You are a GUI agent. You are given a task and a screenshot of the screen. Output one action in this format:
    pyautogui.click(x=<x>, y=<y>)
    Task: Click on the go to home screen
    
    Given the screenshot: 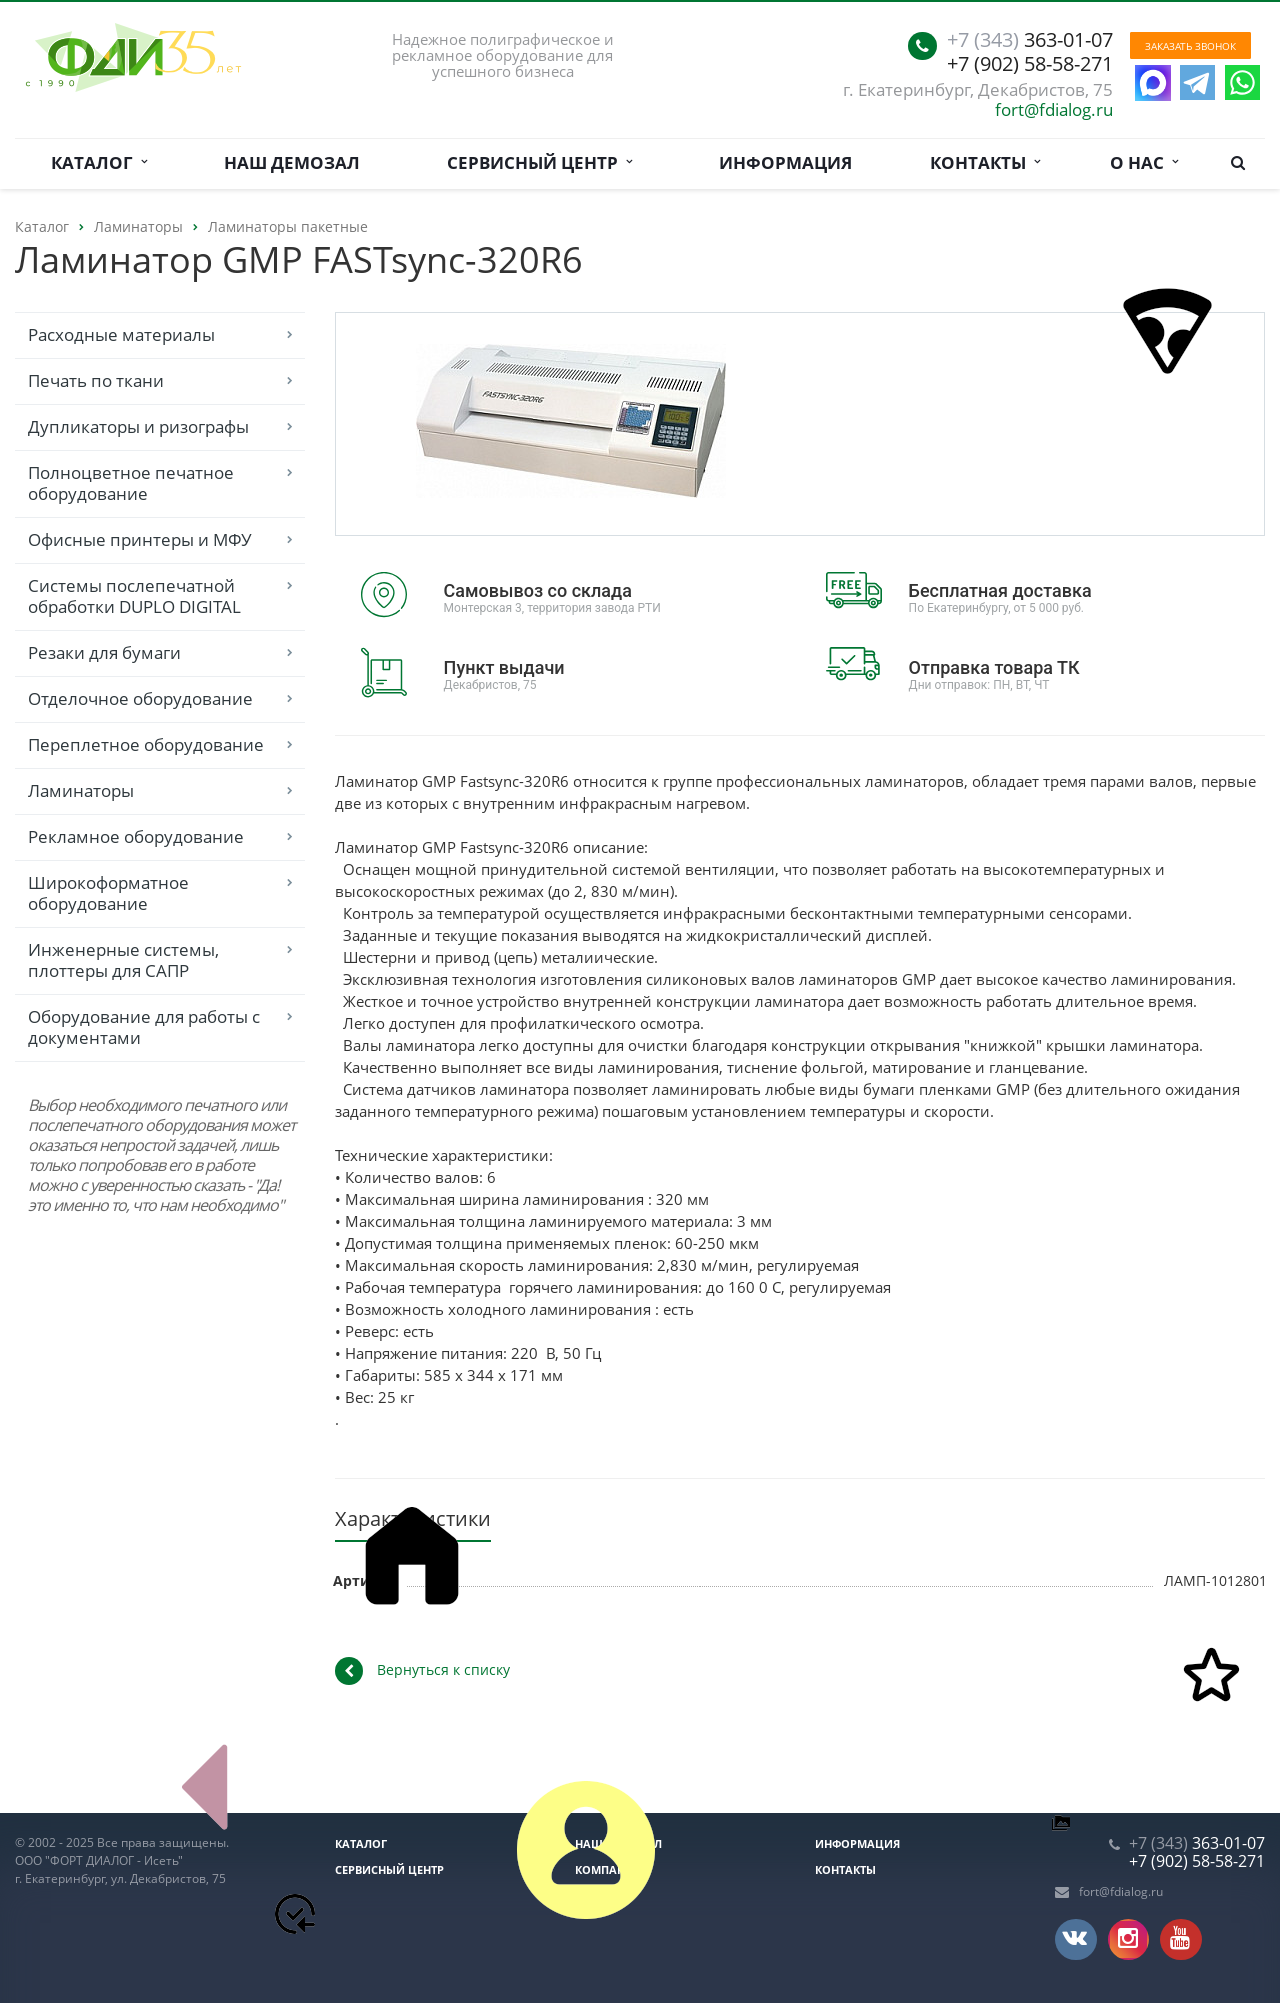 What is the action you would take?
    pyautogui.click(x=412, y=1560)
    